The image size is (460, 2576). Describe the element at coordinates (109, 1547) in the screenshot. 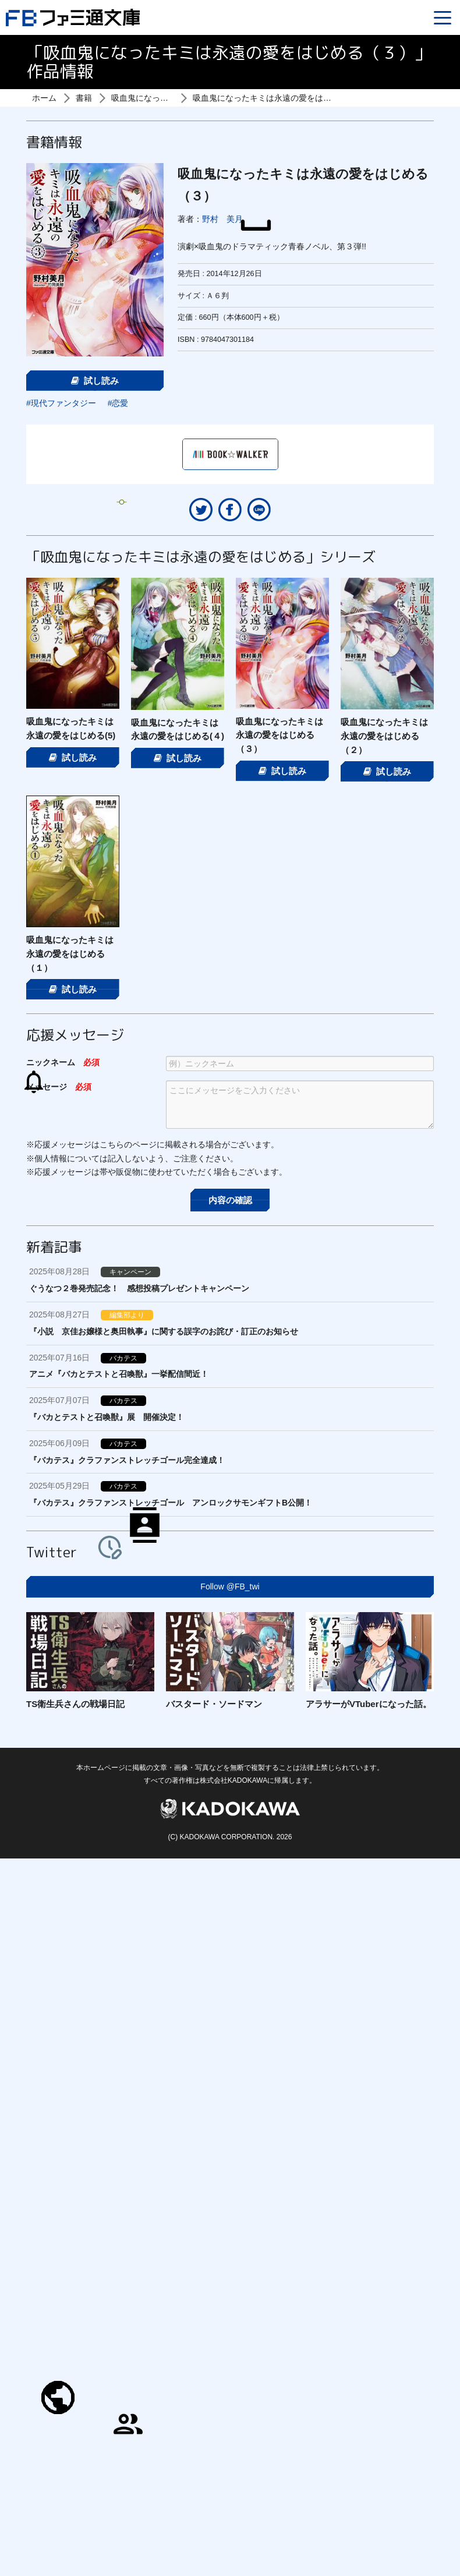

I see `edit a scheduled time or event` at that location.